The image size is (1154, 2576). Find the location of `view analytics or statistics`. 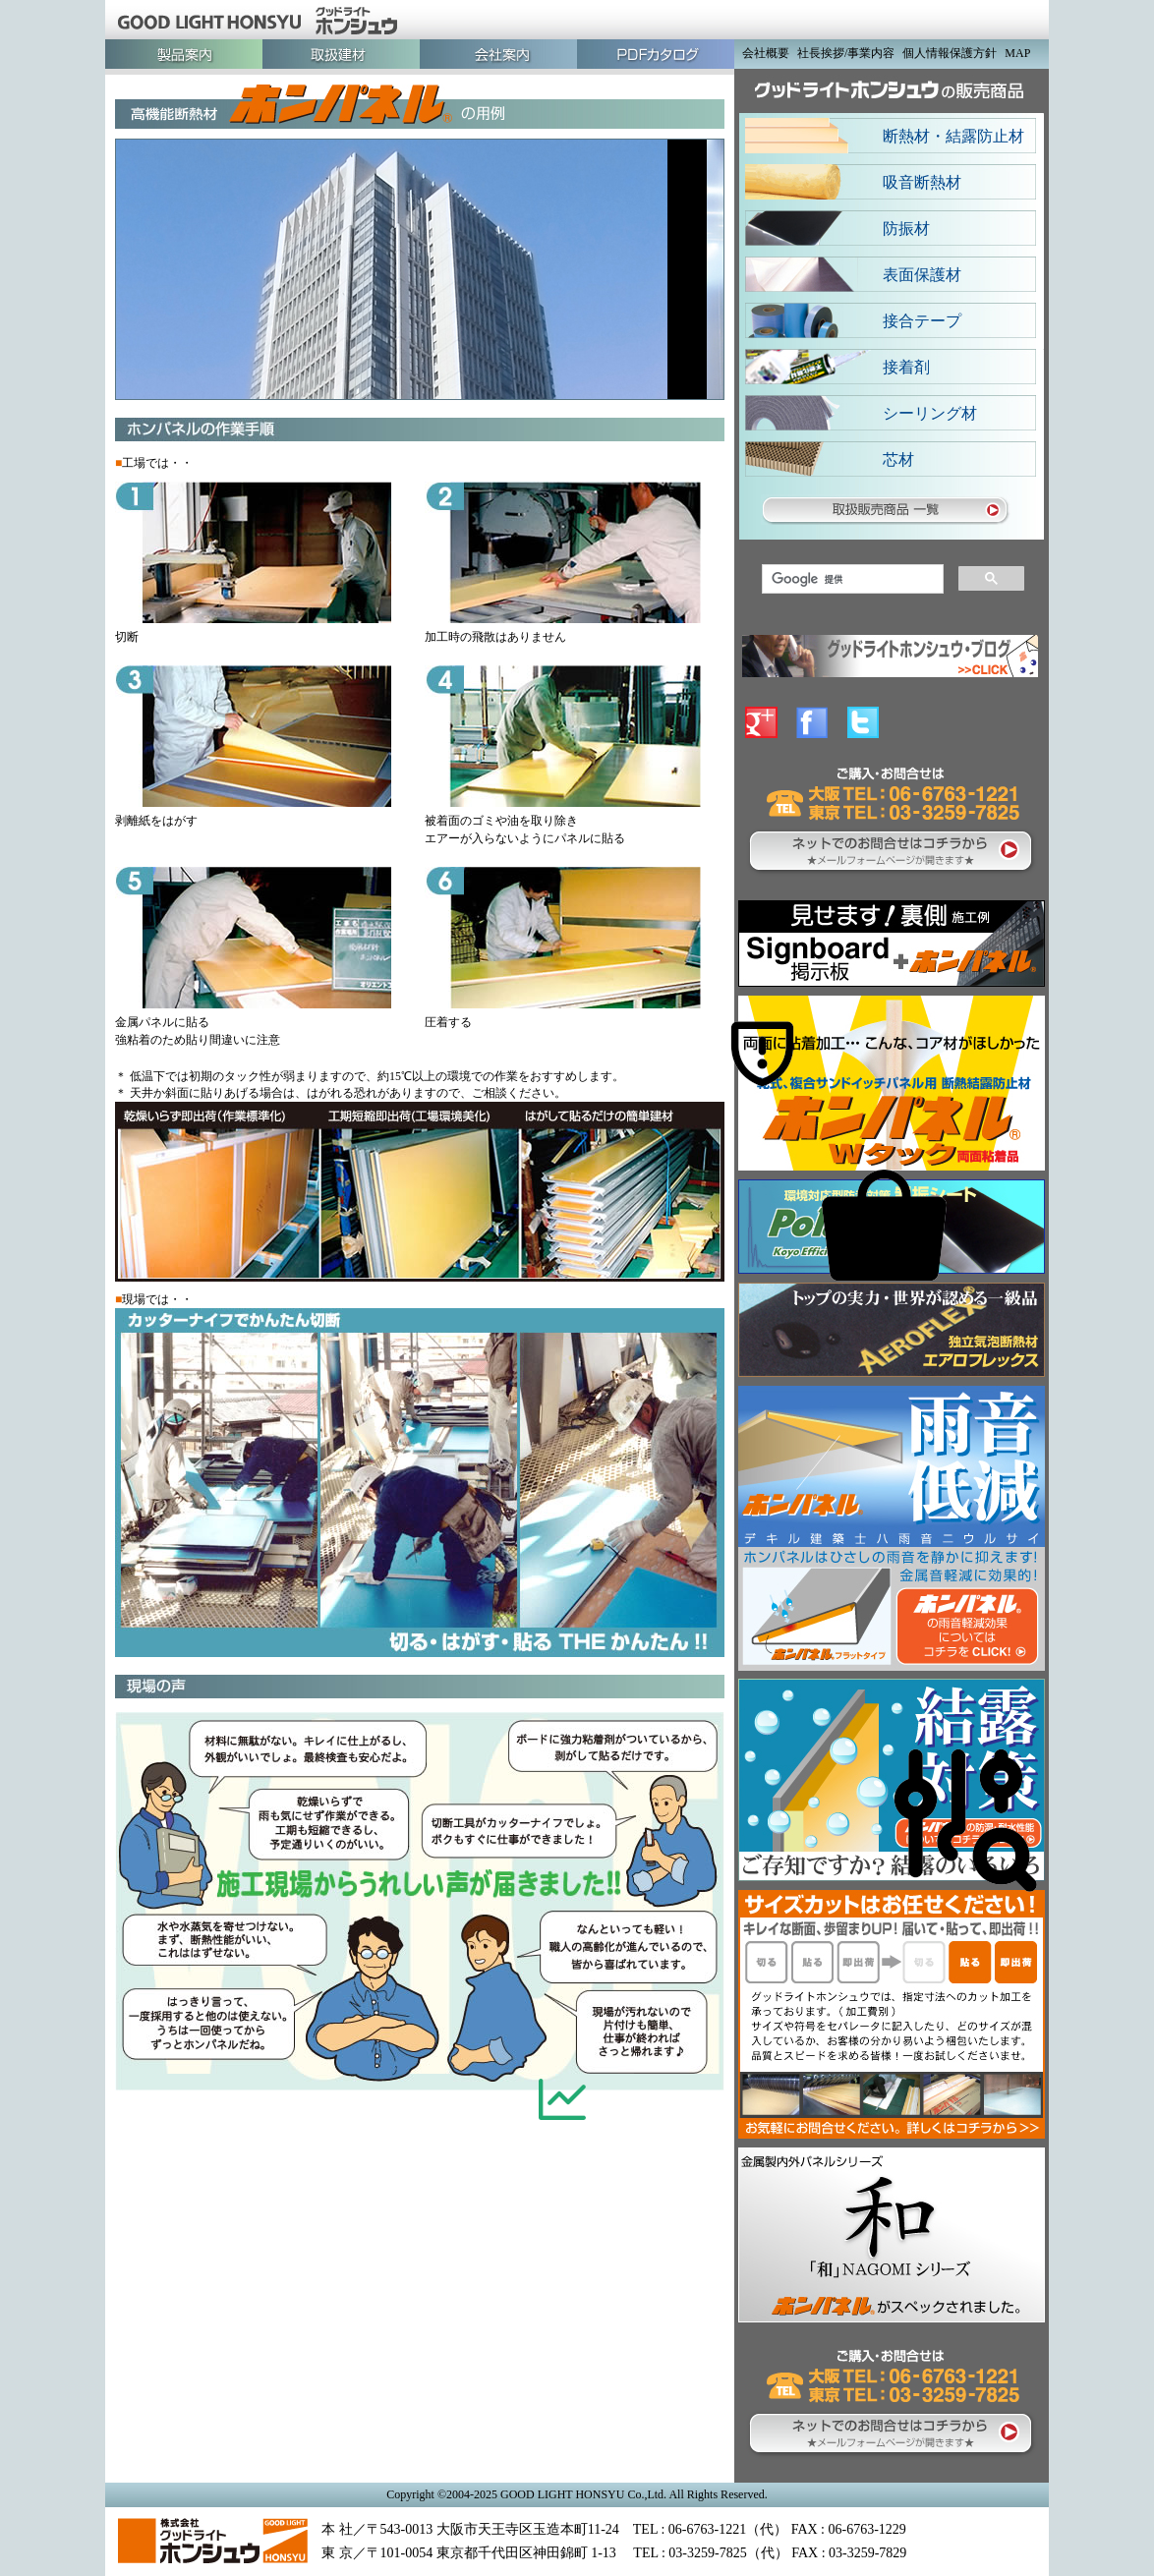

view analytics or statistics is located at coordinates (562, 2099).